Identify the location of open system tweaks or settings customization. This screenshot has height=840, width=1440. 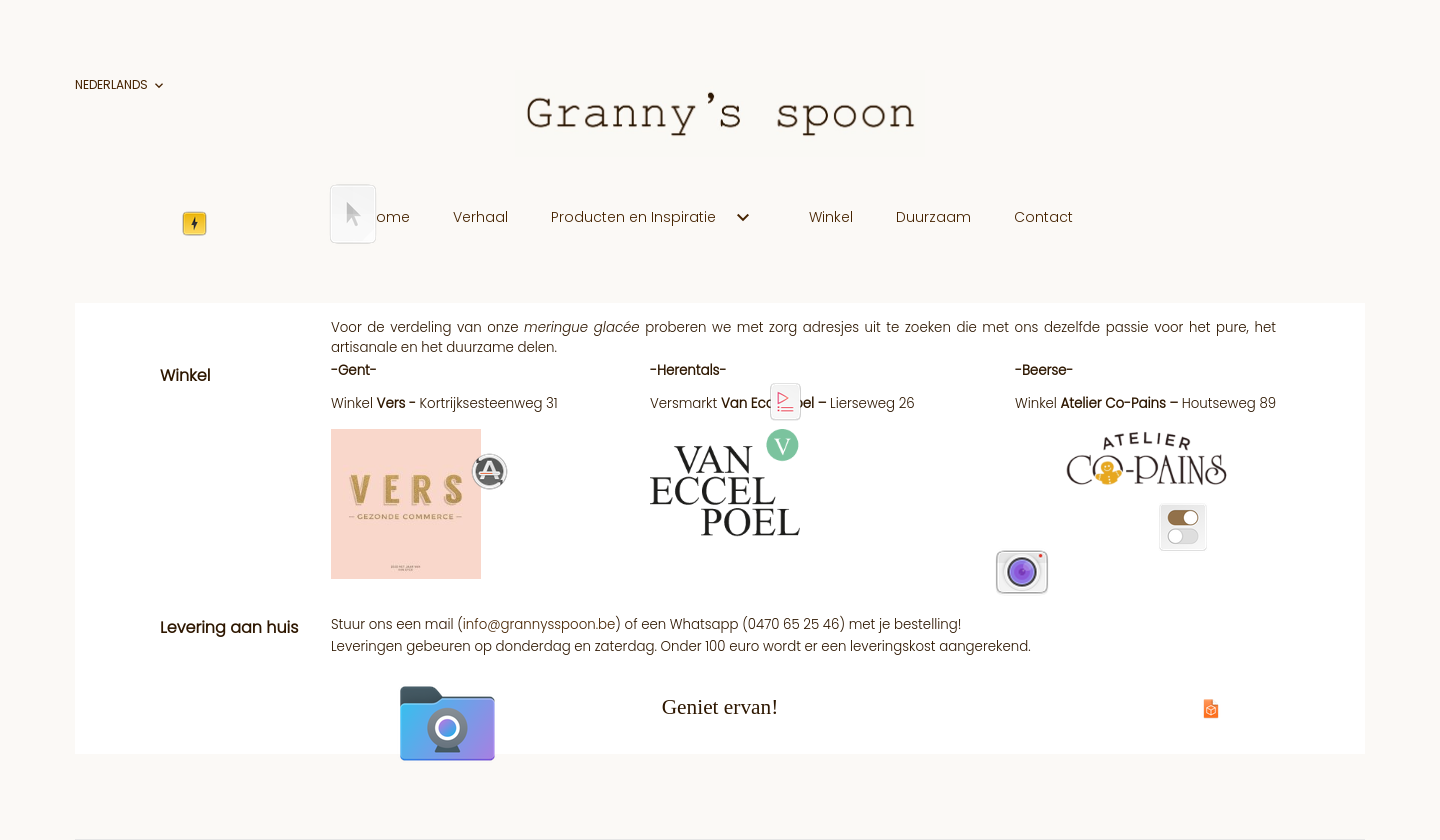
(1183, 527).